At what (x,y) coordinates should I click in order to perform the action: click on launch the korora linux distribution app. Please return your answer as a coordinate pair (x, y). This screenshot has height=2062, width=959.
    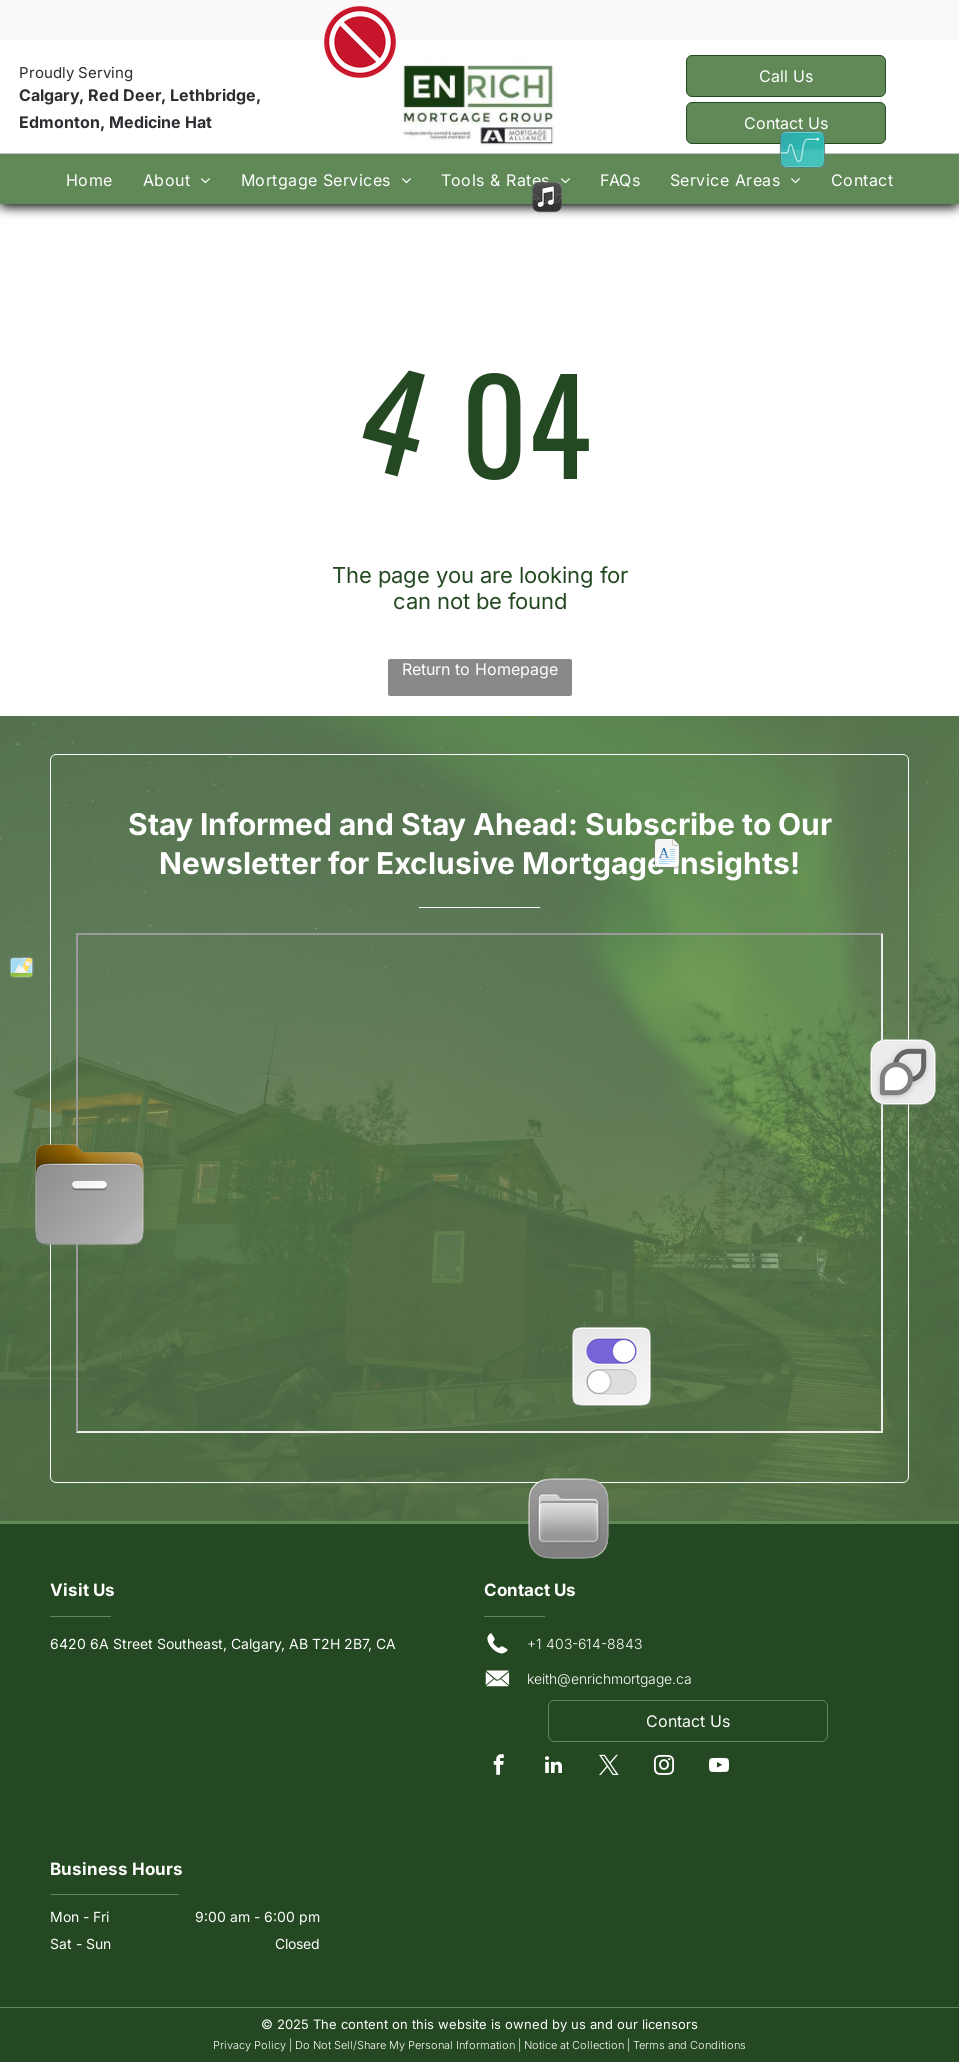
    Looking at the image, I should click on (903, 1072).